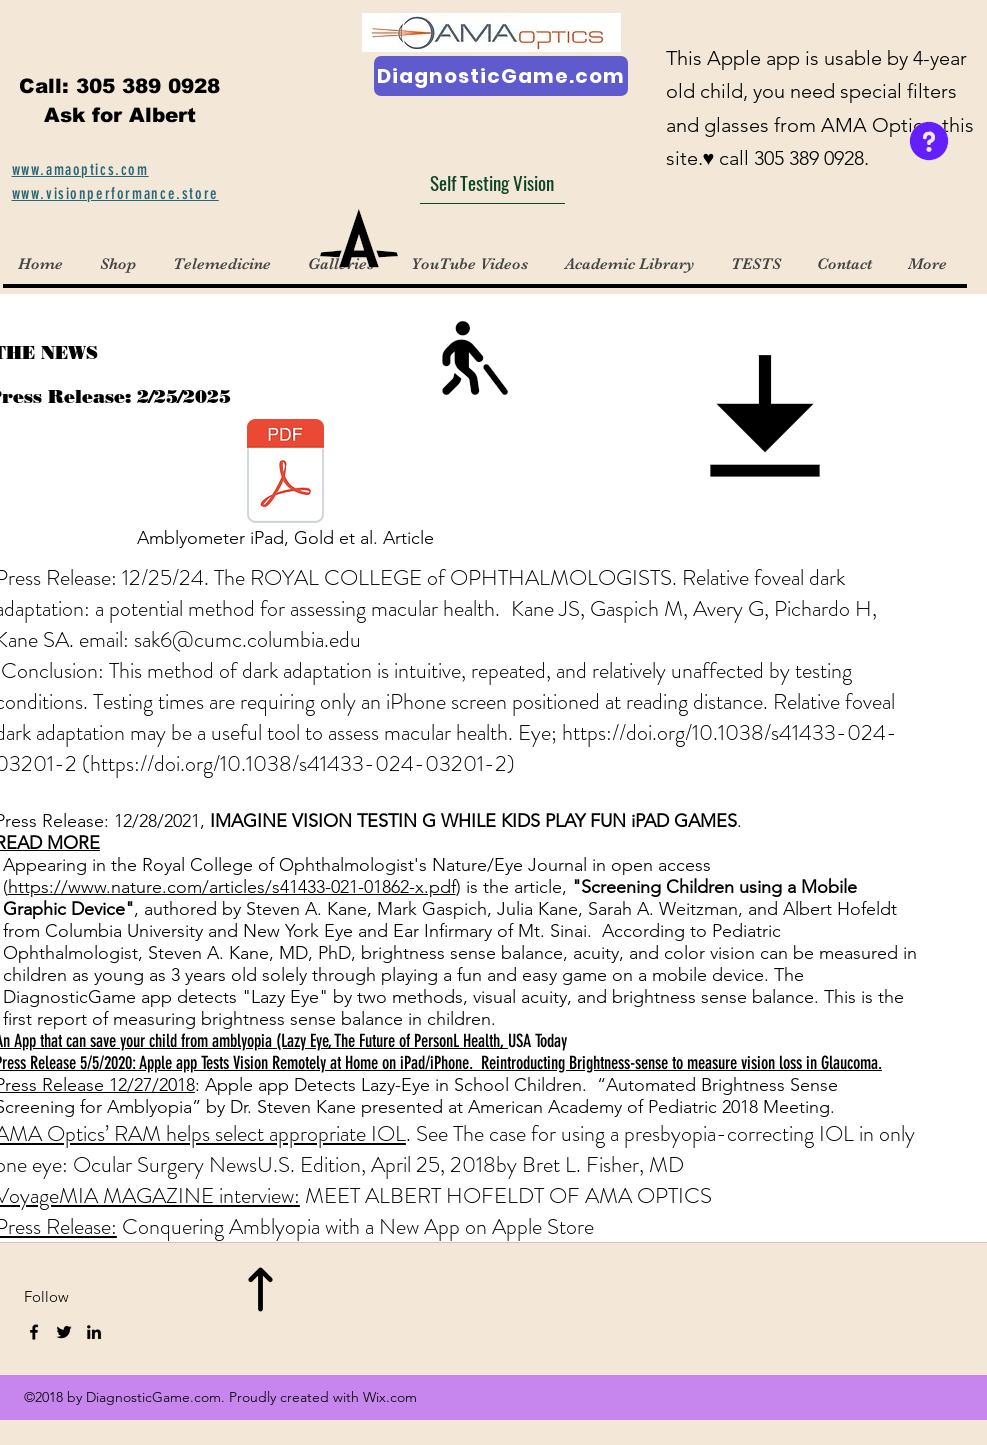 The width and height of the screenshot is (987, 1445). What do you see at coordinates (929, 141) in the screenshot?
I see `access help or support information` at bounding box center [929, 141].